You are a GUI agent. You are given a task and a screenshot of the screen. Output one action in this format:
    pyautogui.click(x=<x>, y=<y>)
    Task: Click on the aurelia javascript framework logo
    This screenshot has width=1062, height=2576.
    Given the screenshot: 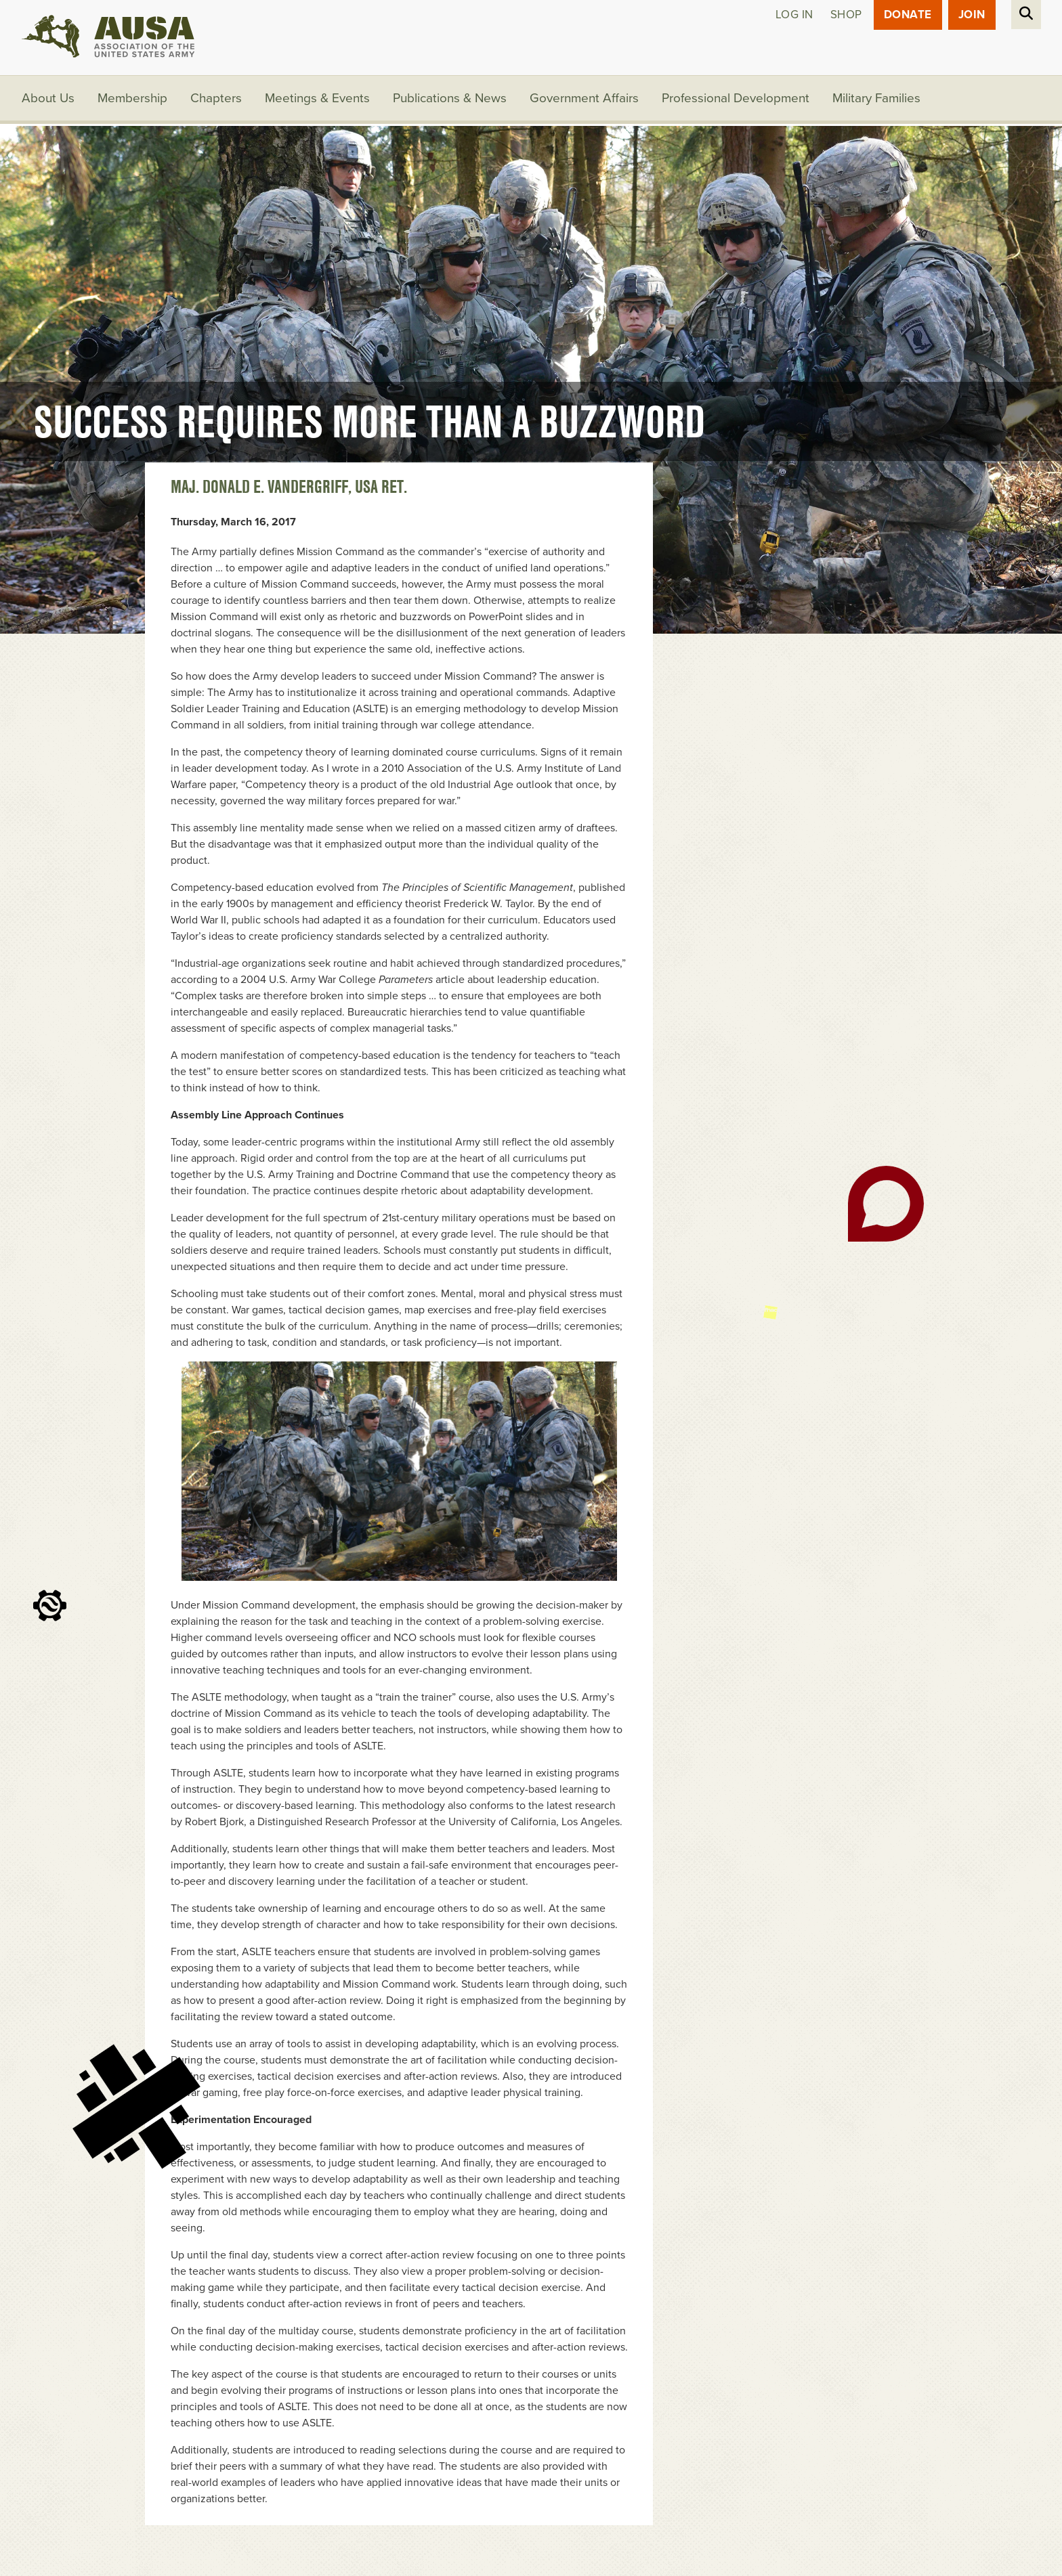 What is the action you would take?
    pyautogui.click(x=136, y=2106)
    